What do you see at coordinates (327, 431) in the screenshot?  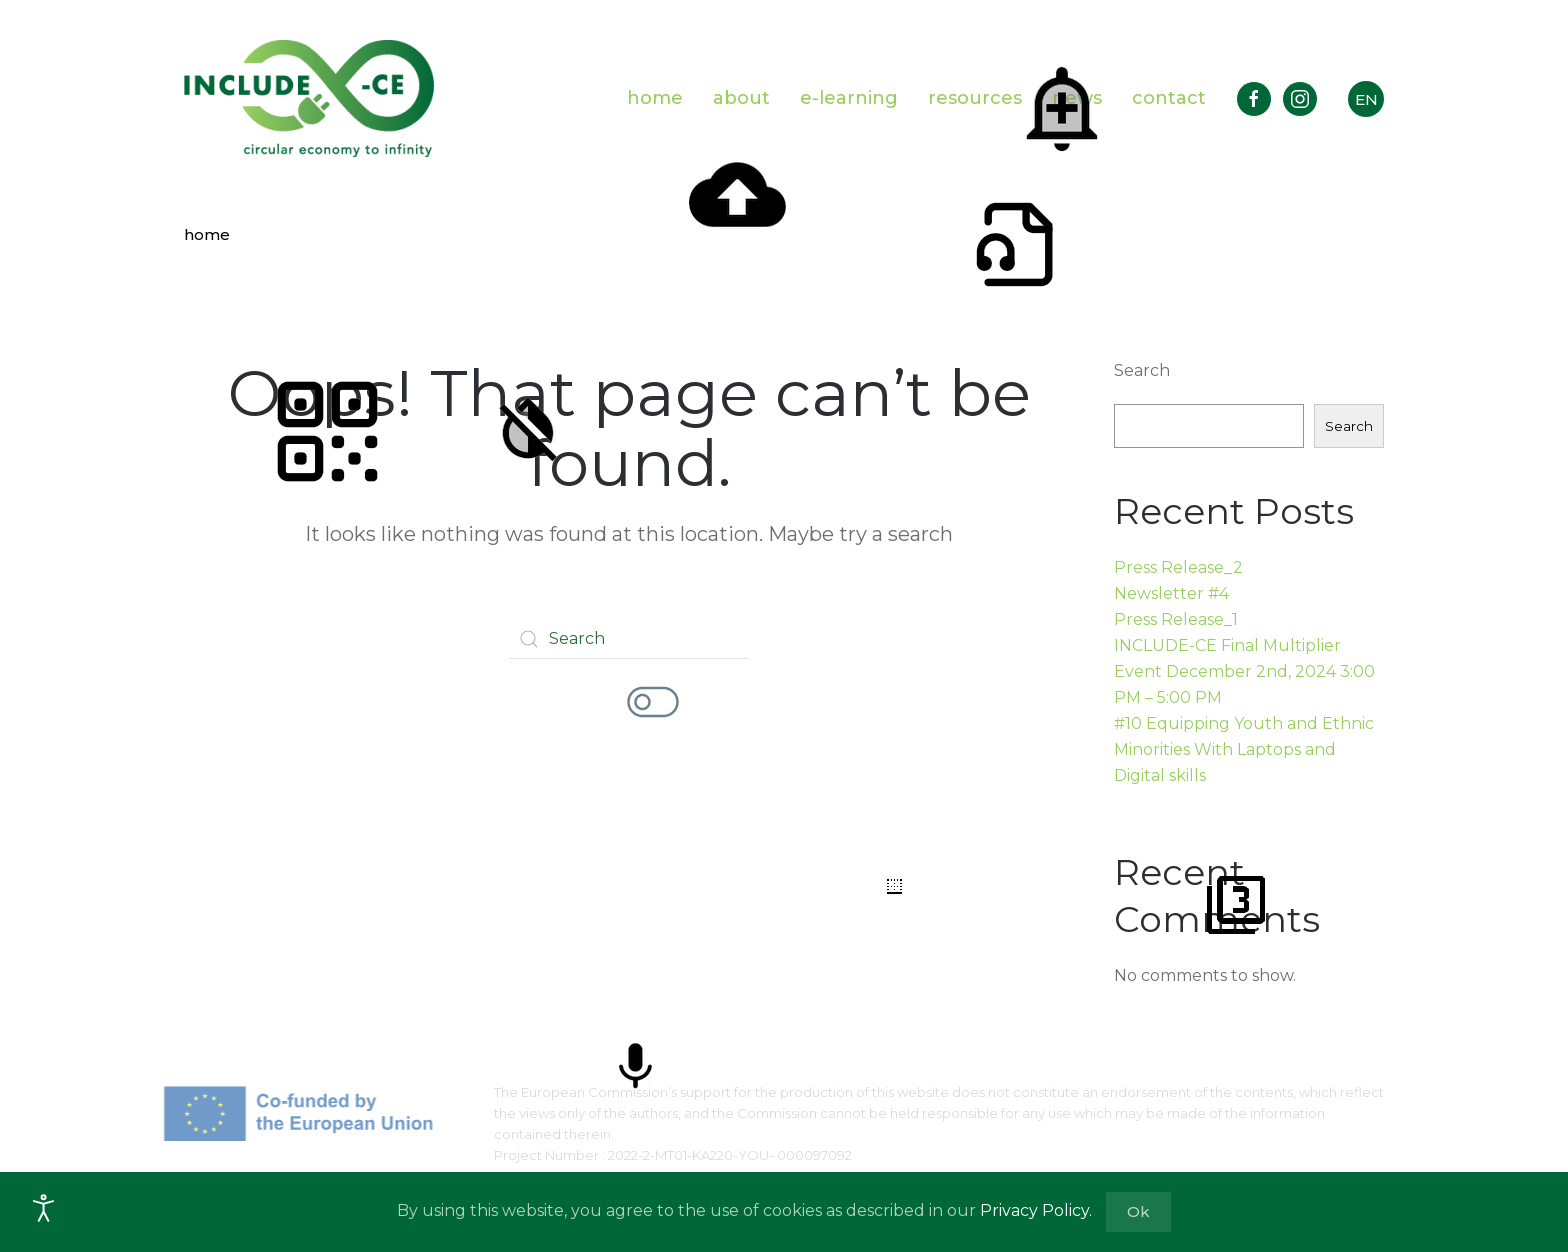 I see `scan or generate a qr code` at bounding box center [327, 431].